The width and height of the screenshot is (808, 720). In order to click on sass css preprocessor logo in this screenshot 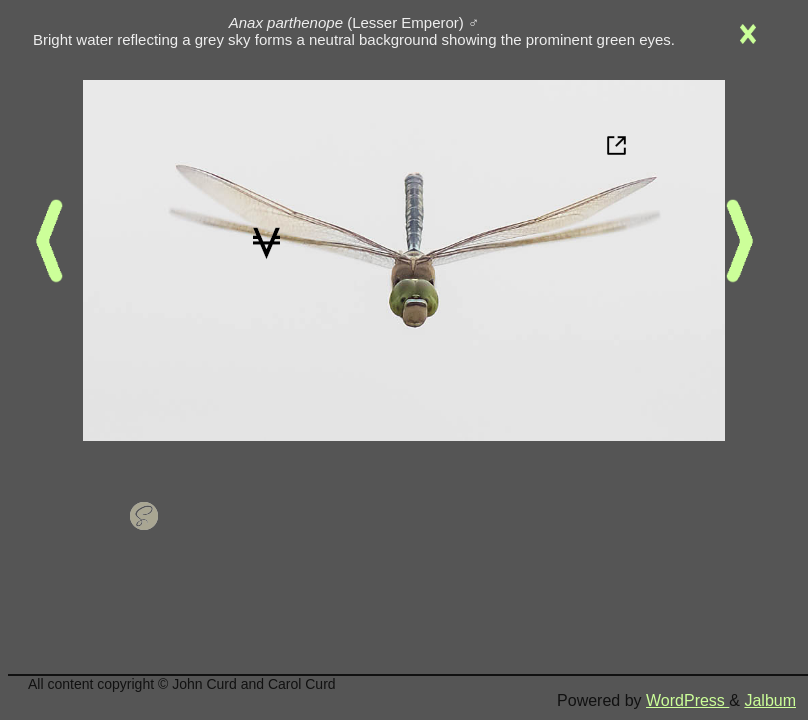, I will do `click(144, 516)`.